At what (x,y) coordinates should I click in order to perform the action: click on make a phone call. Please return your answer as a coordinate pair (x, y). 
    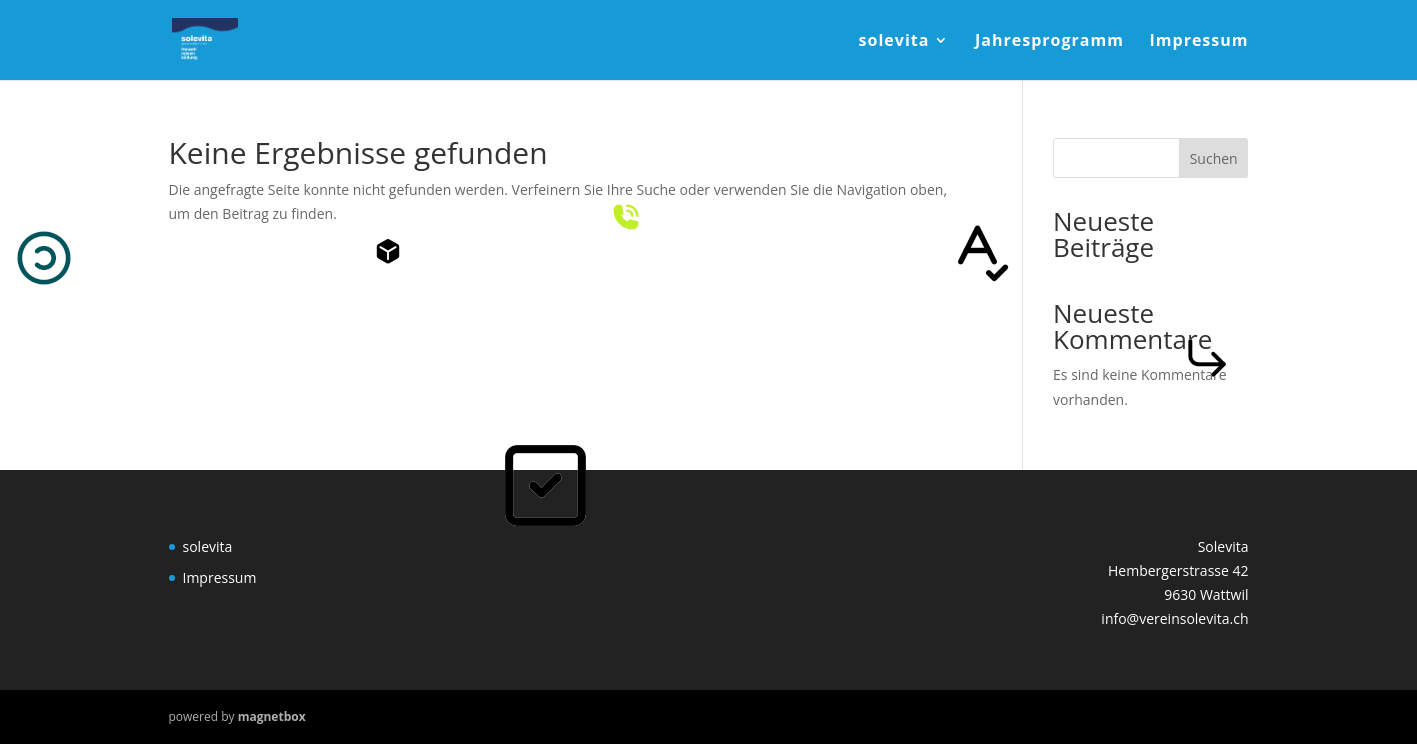
    Looking at the image, I should click on (626, 217).